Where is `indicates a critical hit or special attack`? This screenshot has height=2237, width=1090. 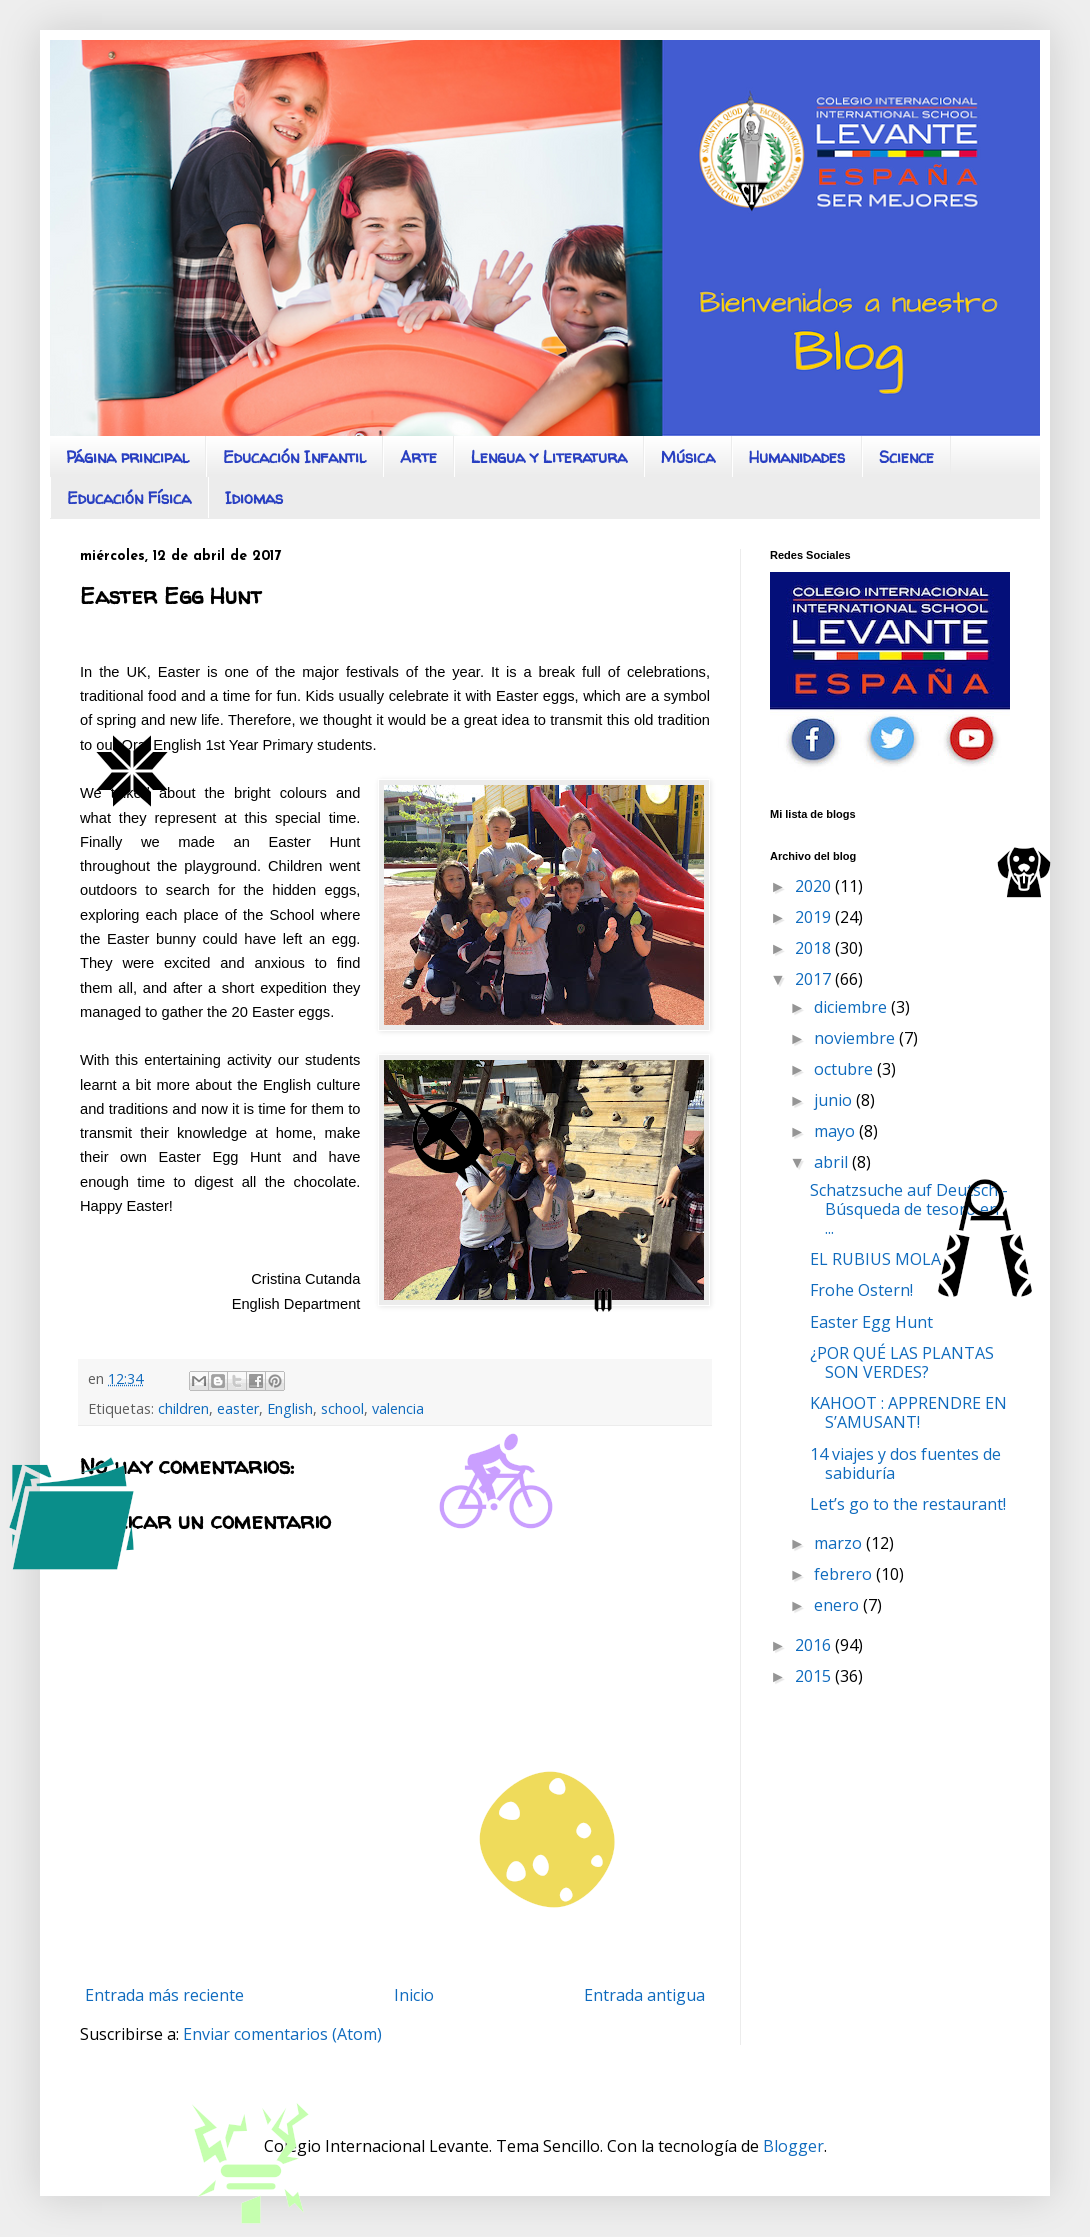
indicates a critical hit or special attack is located at coordinates (453, 1142).